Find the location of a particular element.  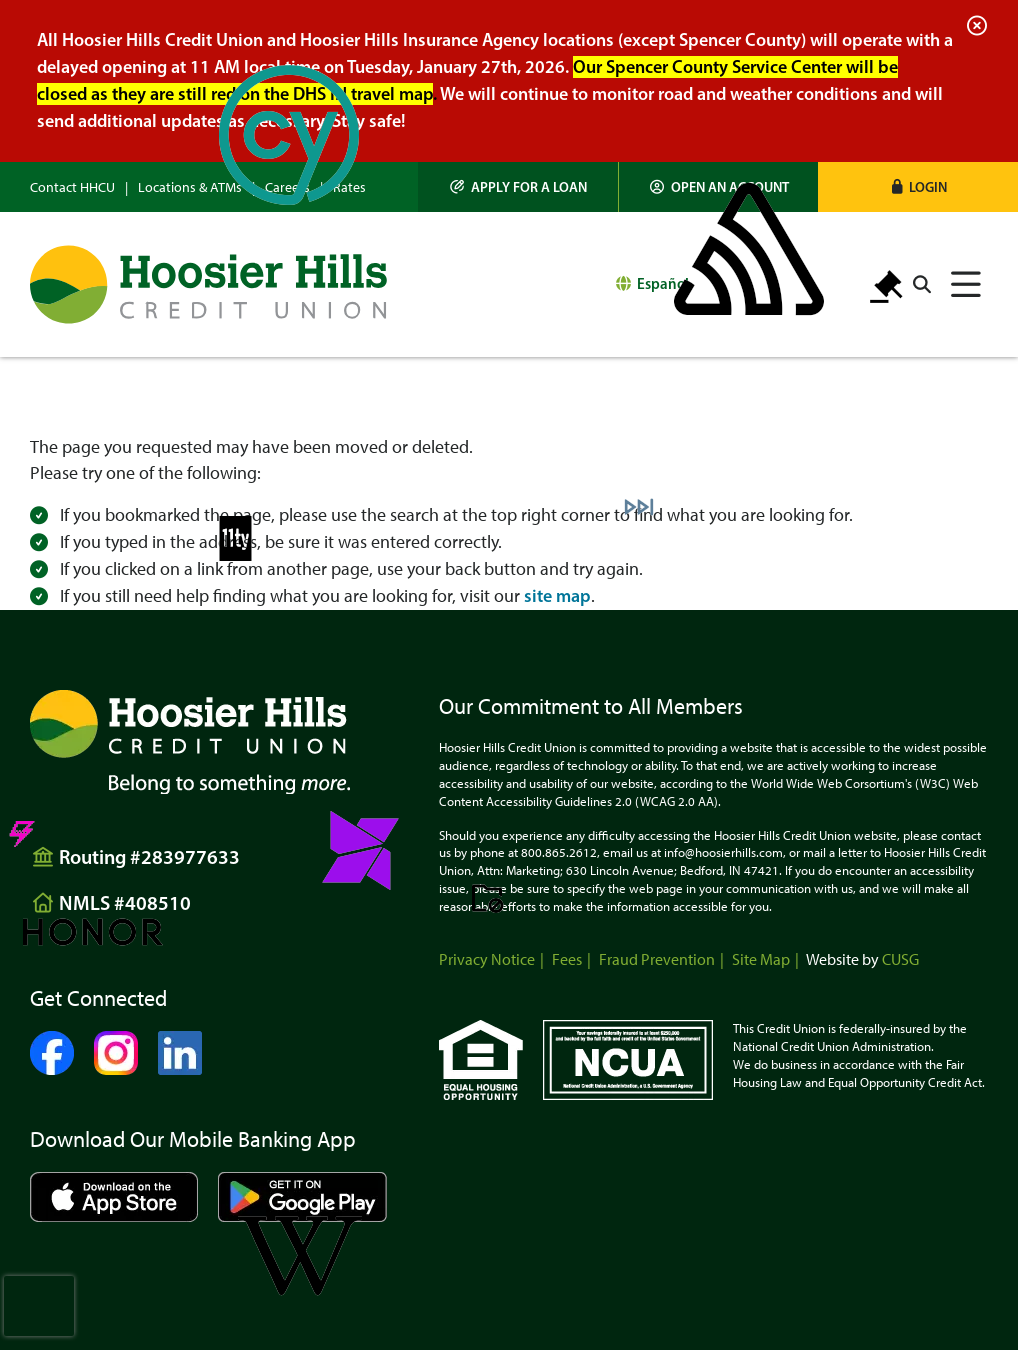

honor brand logo is located at coordinates (93, 932).